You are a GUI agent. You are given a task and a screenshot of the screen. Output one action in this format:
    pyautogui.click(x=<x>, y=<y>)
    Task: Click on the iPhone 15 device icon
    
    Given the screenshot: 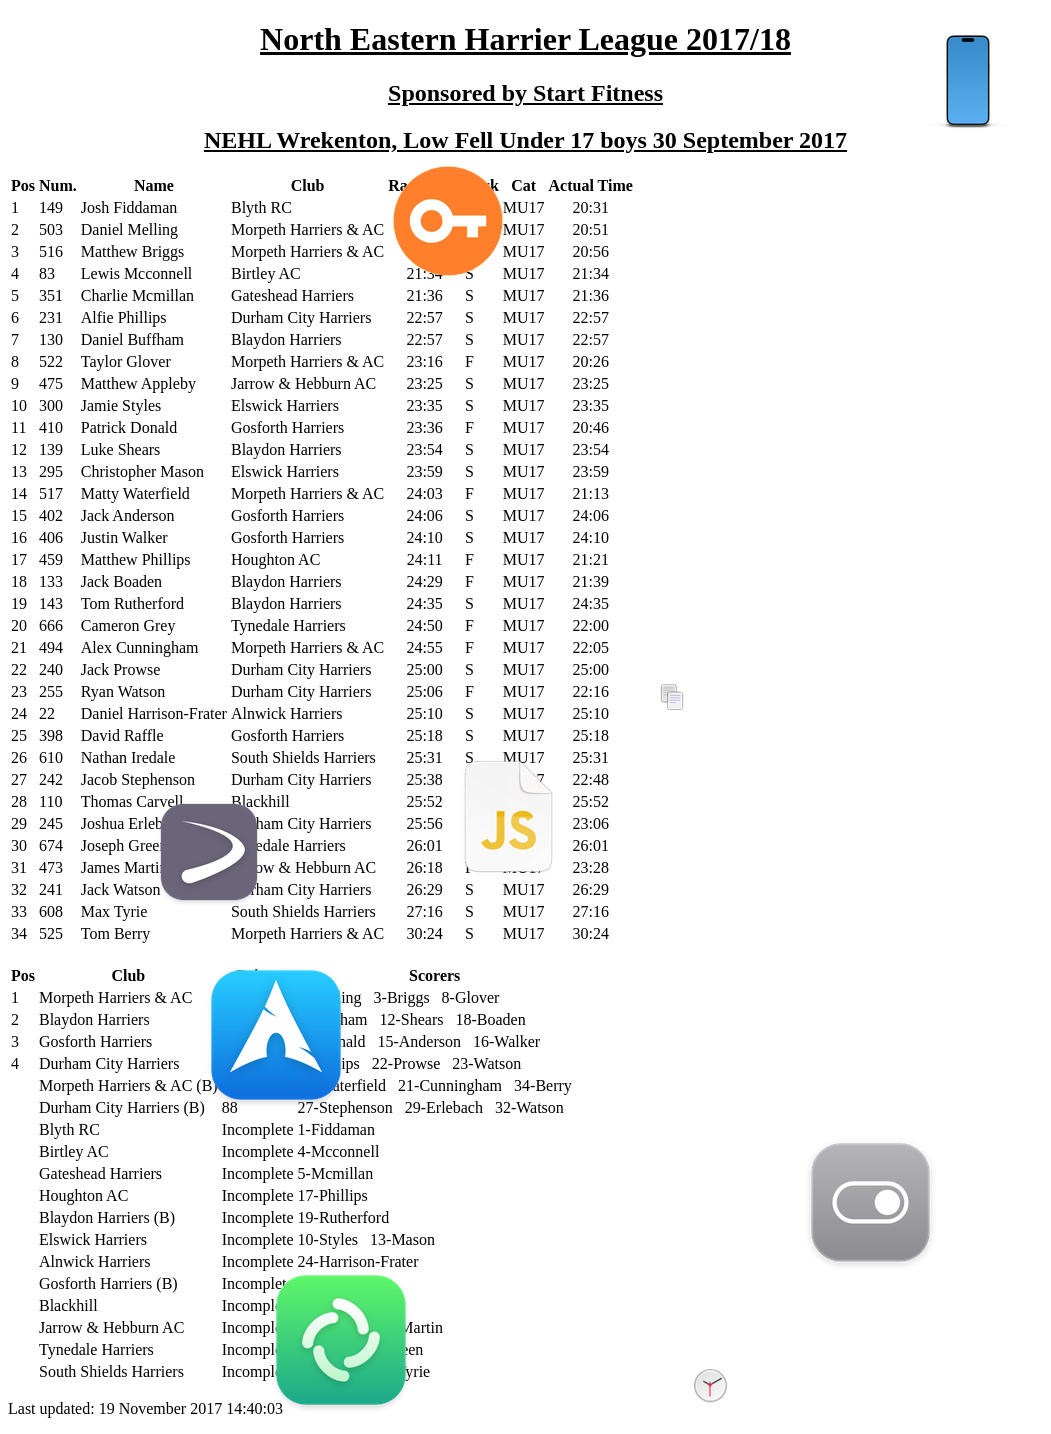 What is the action you would take?
    pyautogui.click(x=968, y=82)
    